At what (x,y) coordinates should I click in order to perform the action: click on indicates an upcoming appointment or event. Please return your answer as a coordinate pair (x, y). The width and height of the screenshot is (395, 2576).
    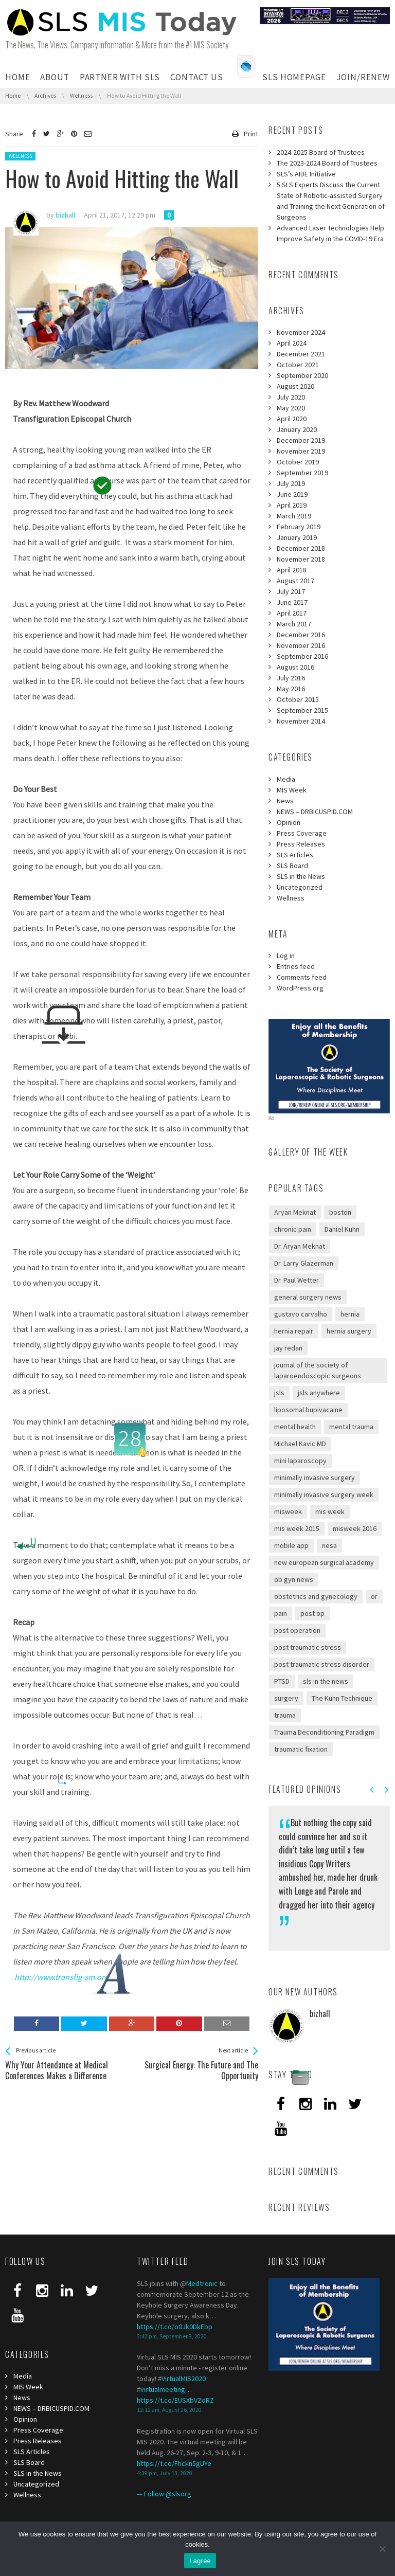
    Looking at the image, I should click on (130, 1438).